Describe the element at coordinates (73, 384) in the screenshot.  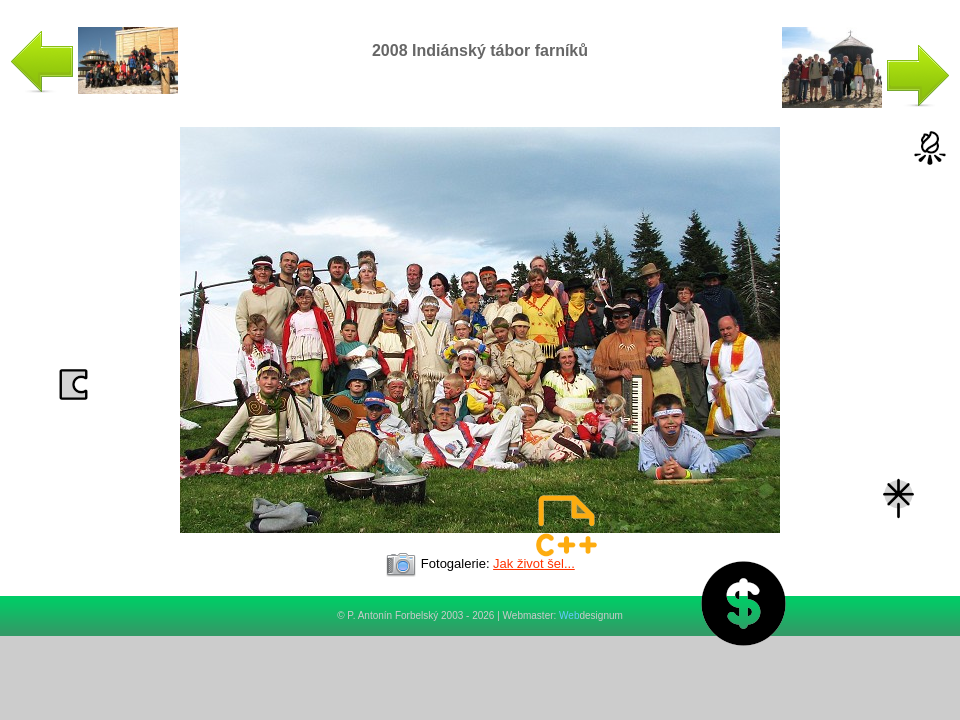
I see `open coda document app` at that location.